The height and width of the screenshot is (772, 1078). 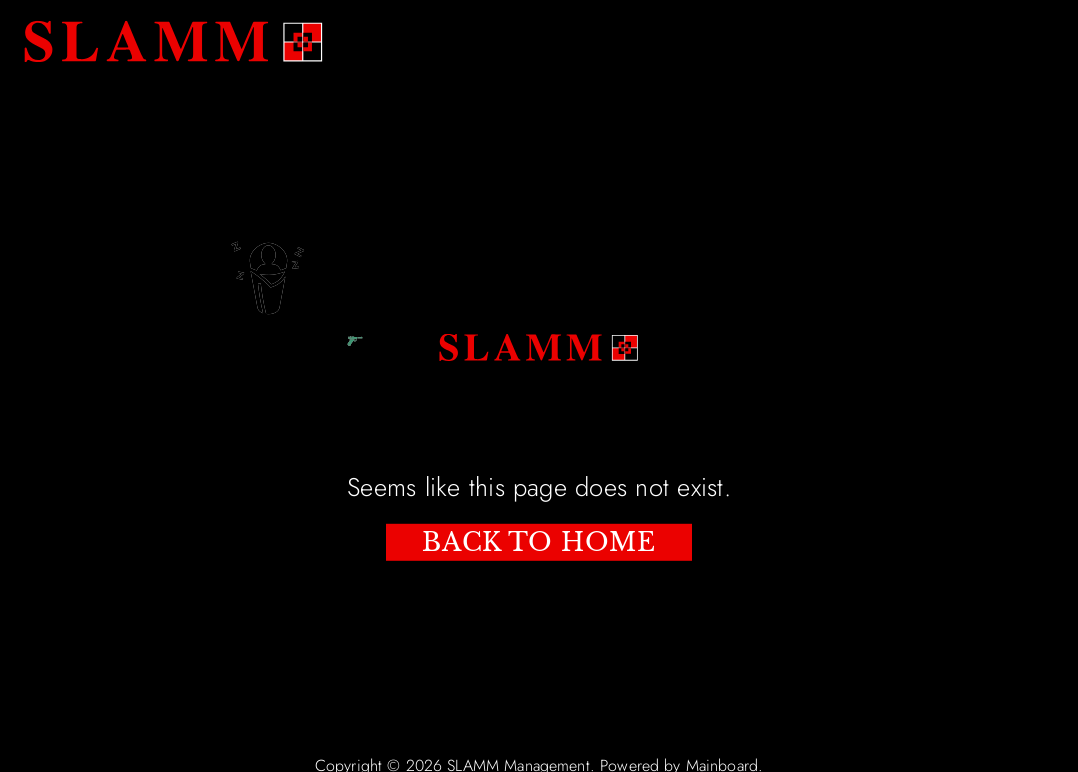 I want to click on indicates sleep mode or rest state, so click(x=268, y=278).